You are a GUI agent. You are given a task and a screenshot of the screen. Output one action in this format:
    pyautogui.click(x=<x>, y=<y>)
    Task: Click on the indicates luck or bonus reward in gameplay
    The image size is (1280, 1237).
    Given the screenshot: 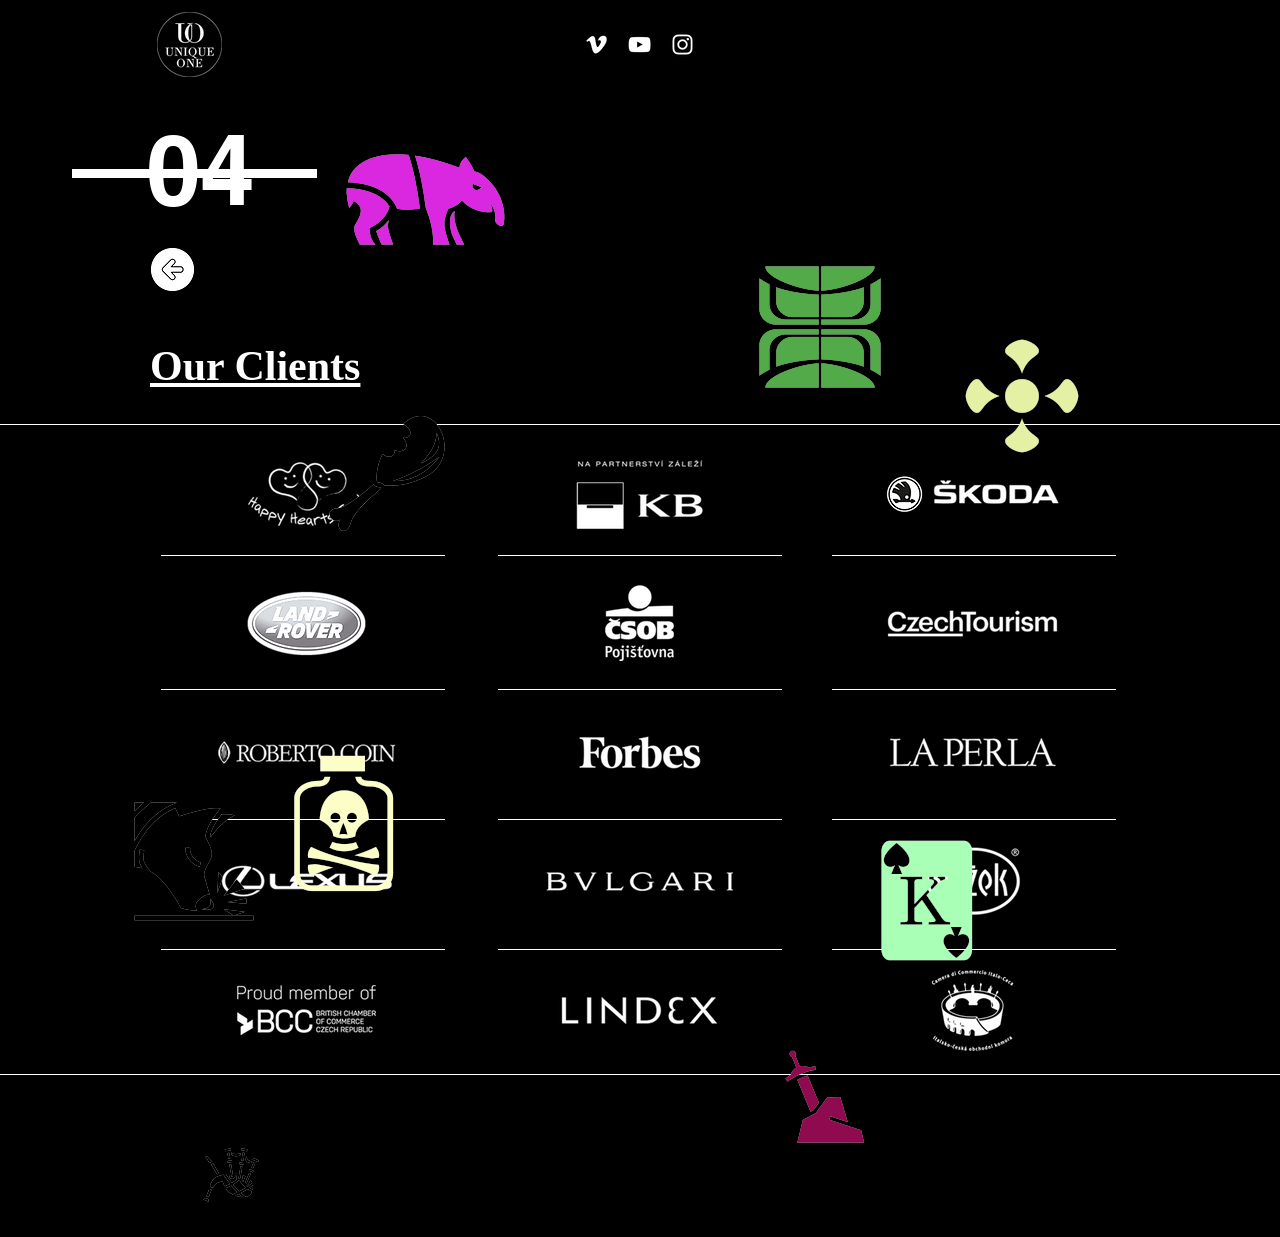 What is the action you would take?
    pyautogui.click(x=1022, y=396)
    